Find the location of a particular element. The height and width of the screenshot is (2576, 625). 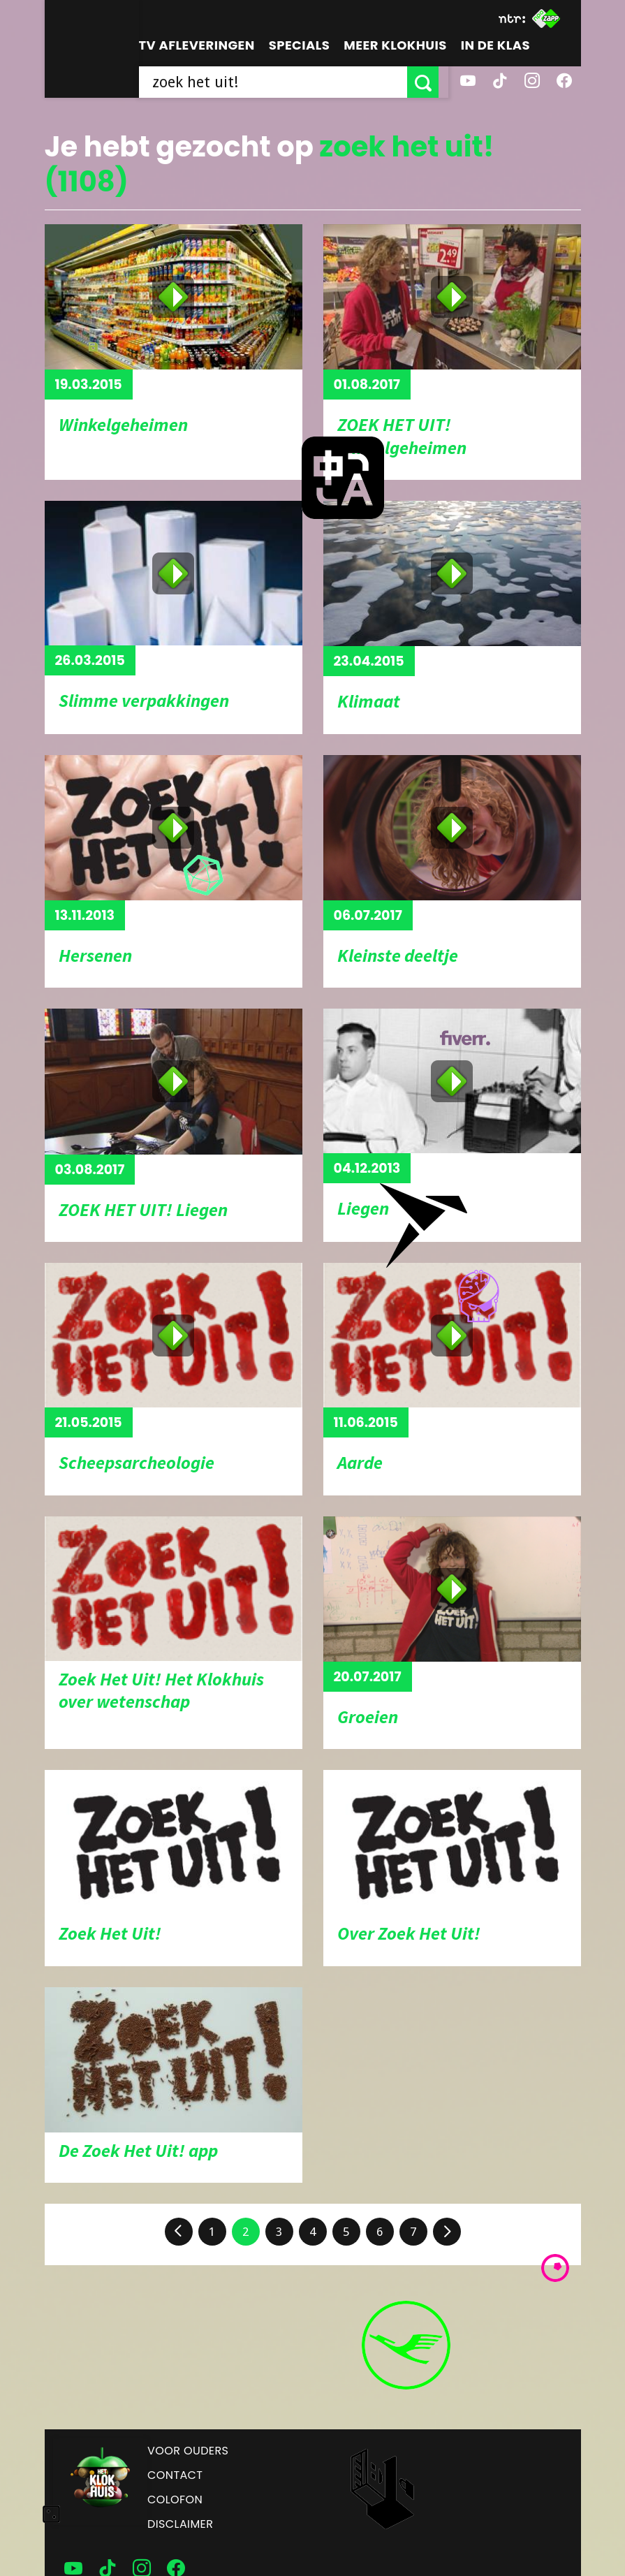

open immersive translate extension is located at coordinates (343, 478).